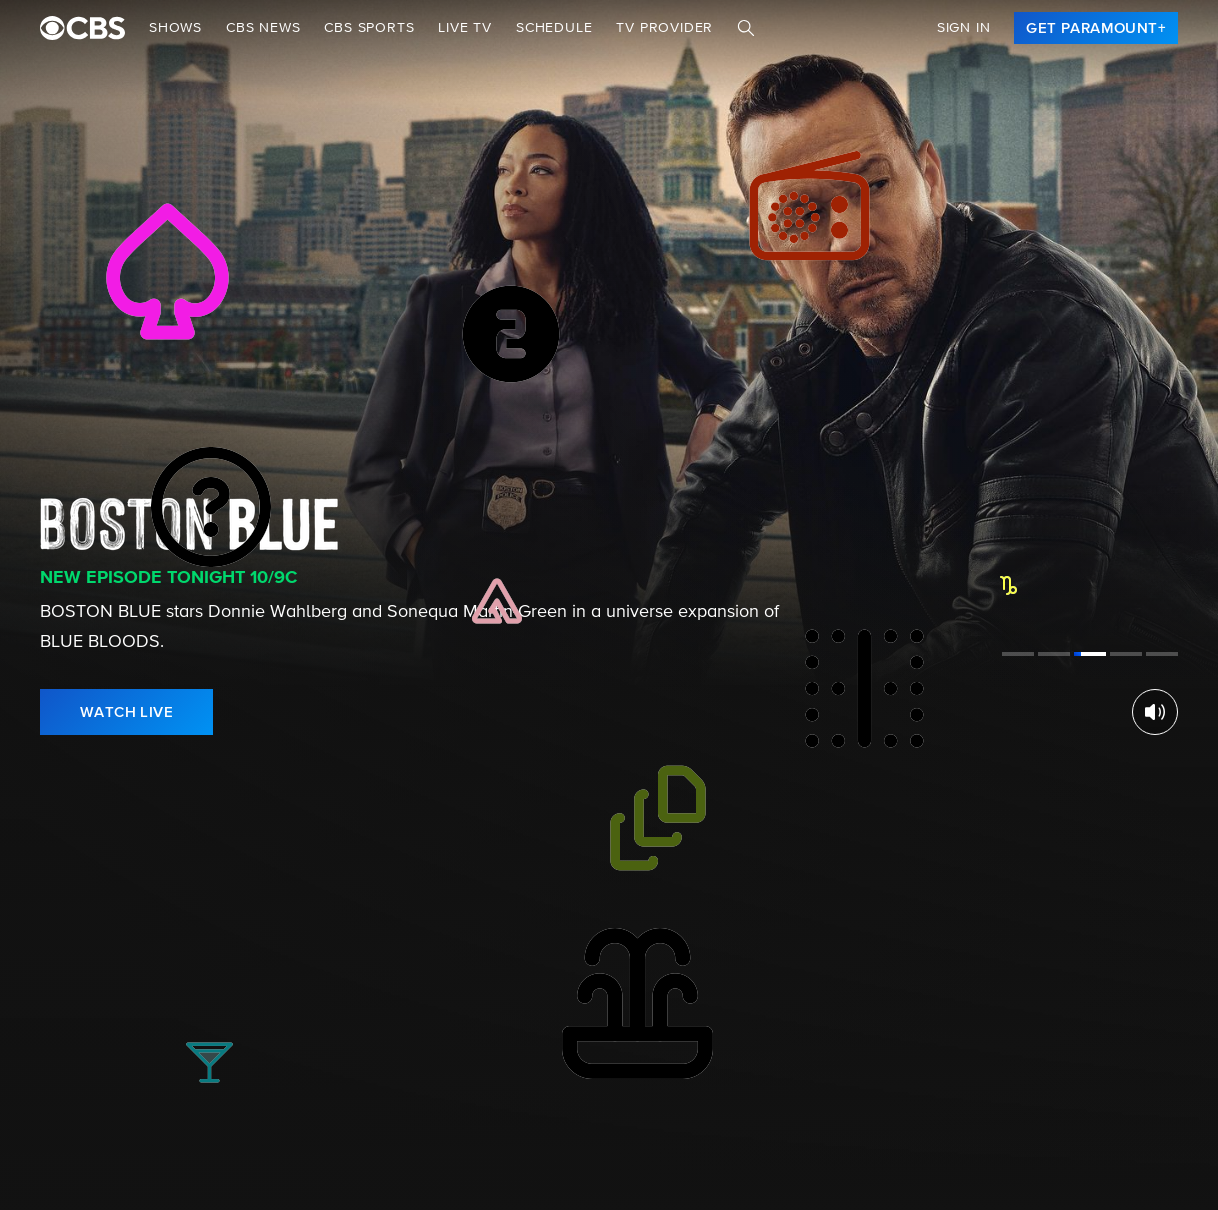  What do you see at coordinates (637, 1003) in the screenshot?
I see `locate nearby fountains or water features` at bounding box center [637, 1003].